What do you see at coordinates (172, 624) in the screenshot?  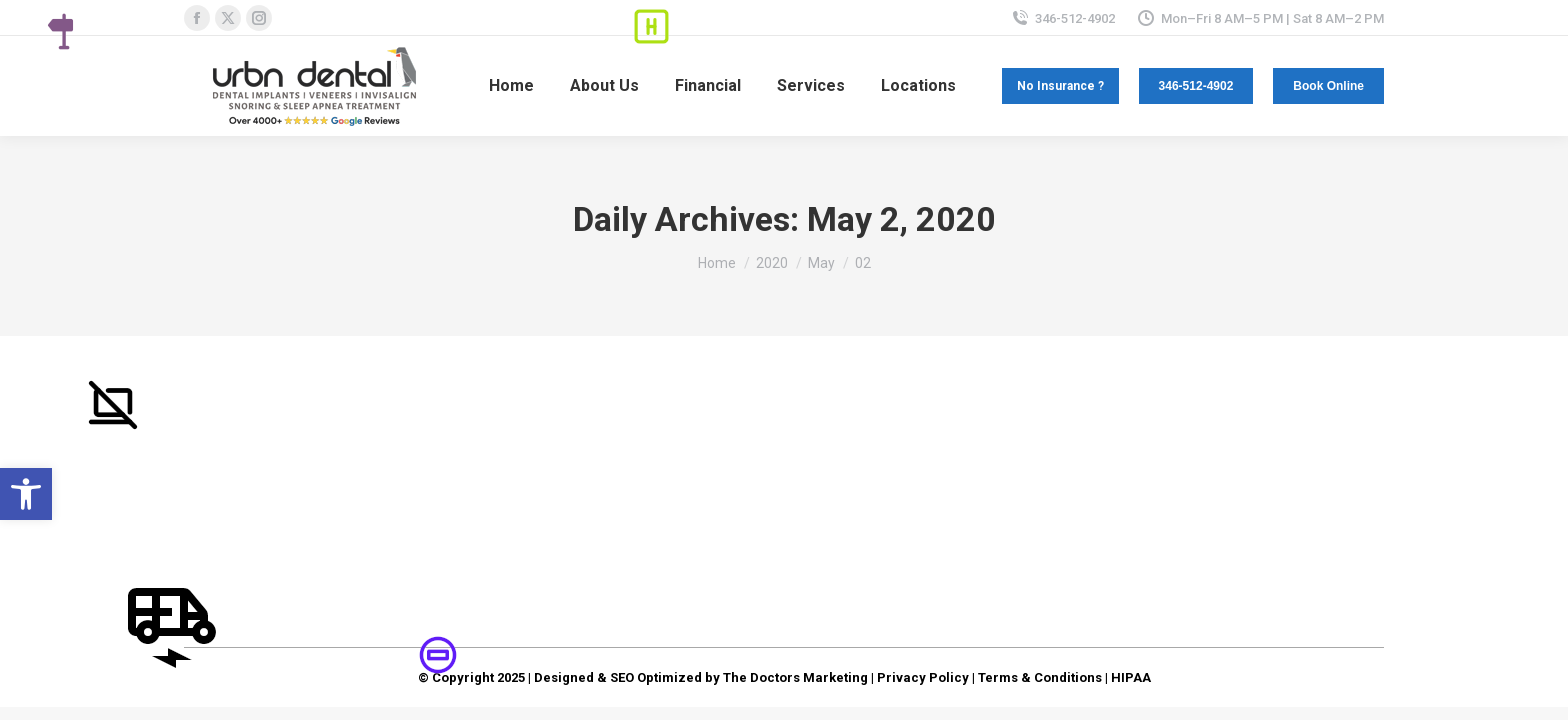 I see `select electric rickshaw as transportation option` at bounding box center [172, 624].